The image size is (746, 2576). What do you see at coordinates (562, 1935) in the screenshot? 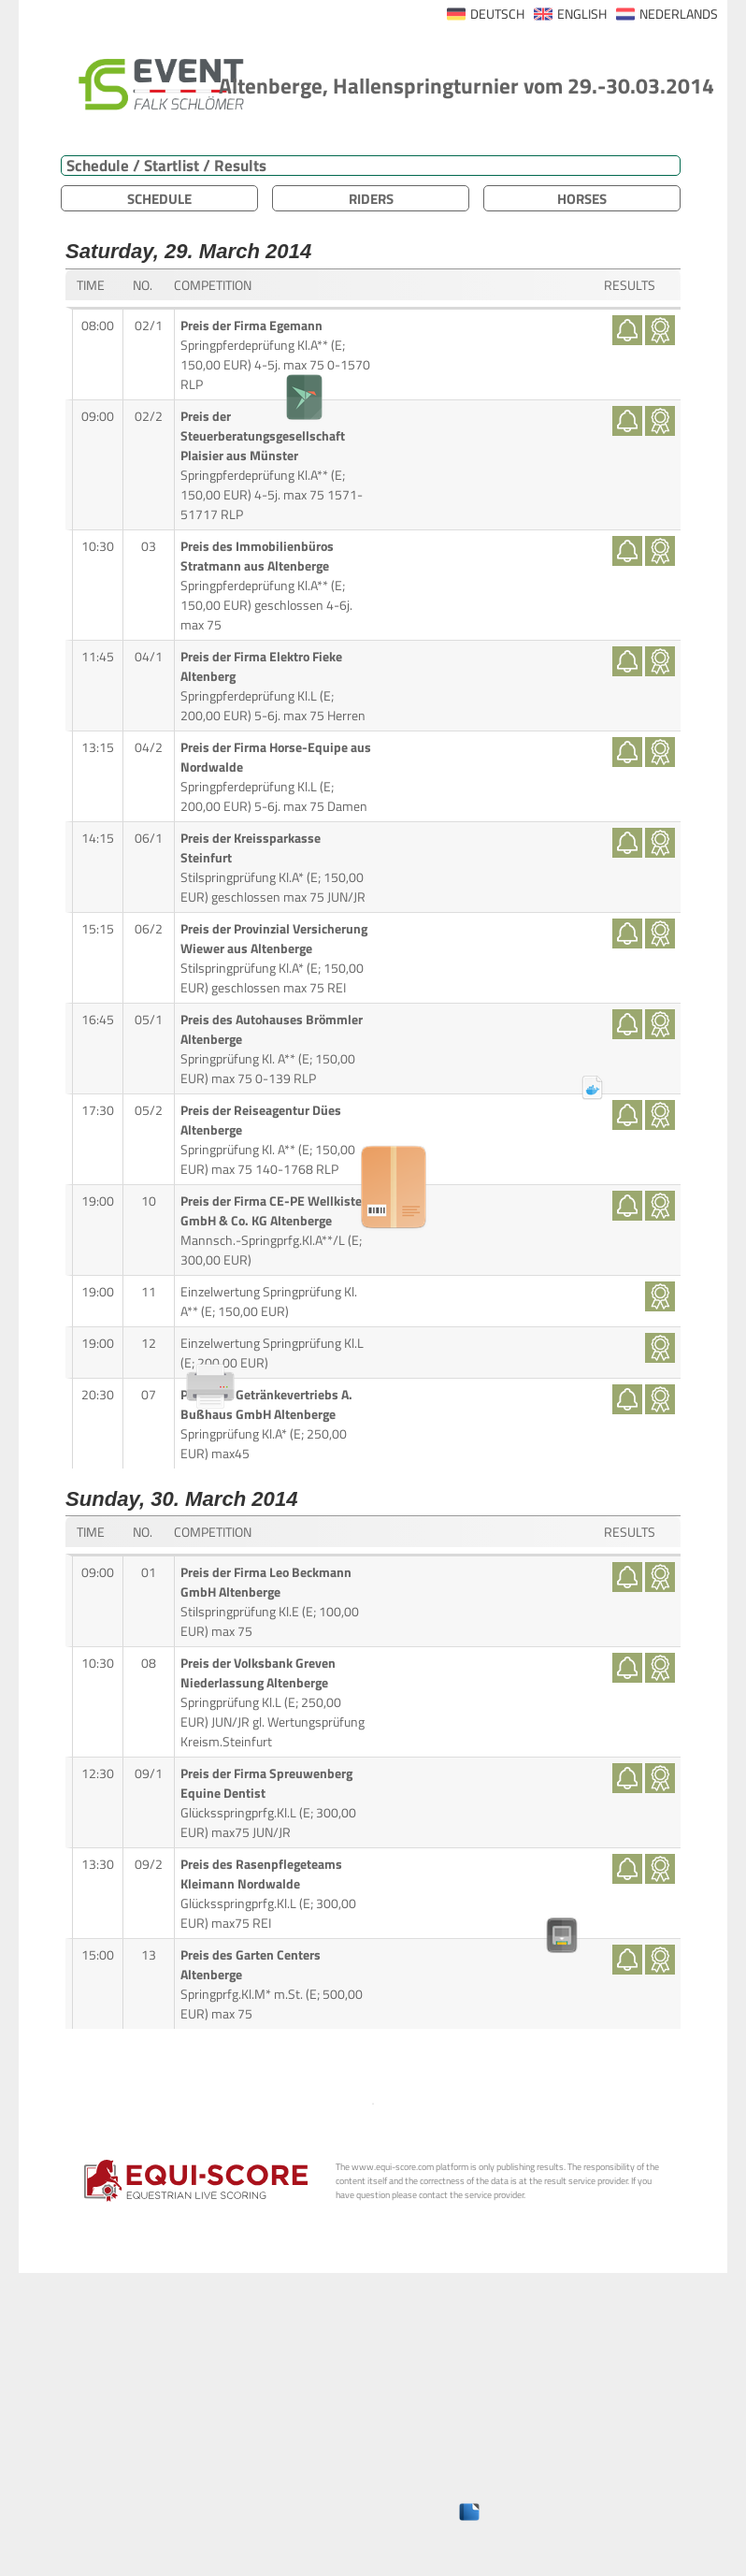
I see `gameboy rom file type indicator` at bounding box center [562, 1935].